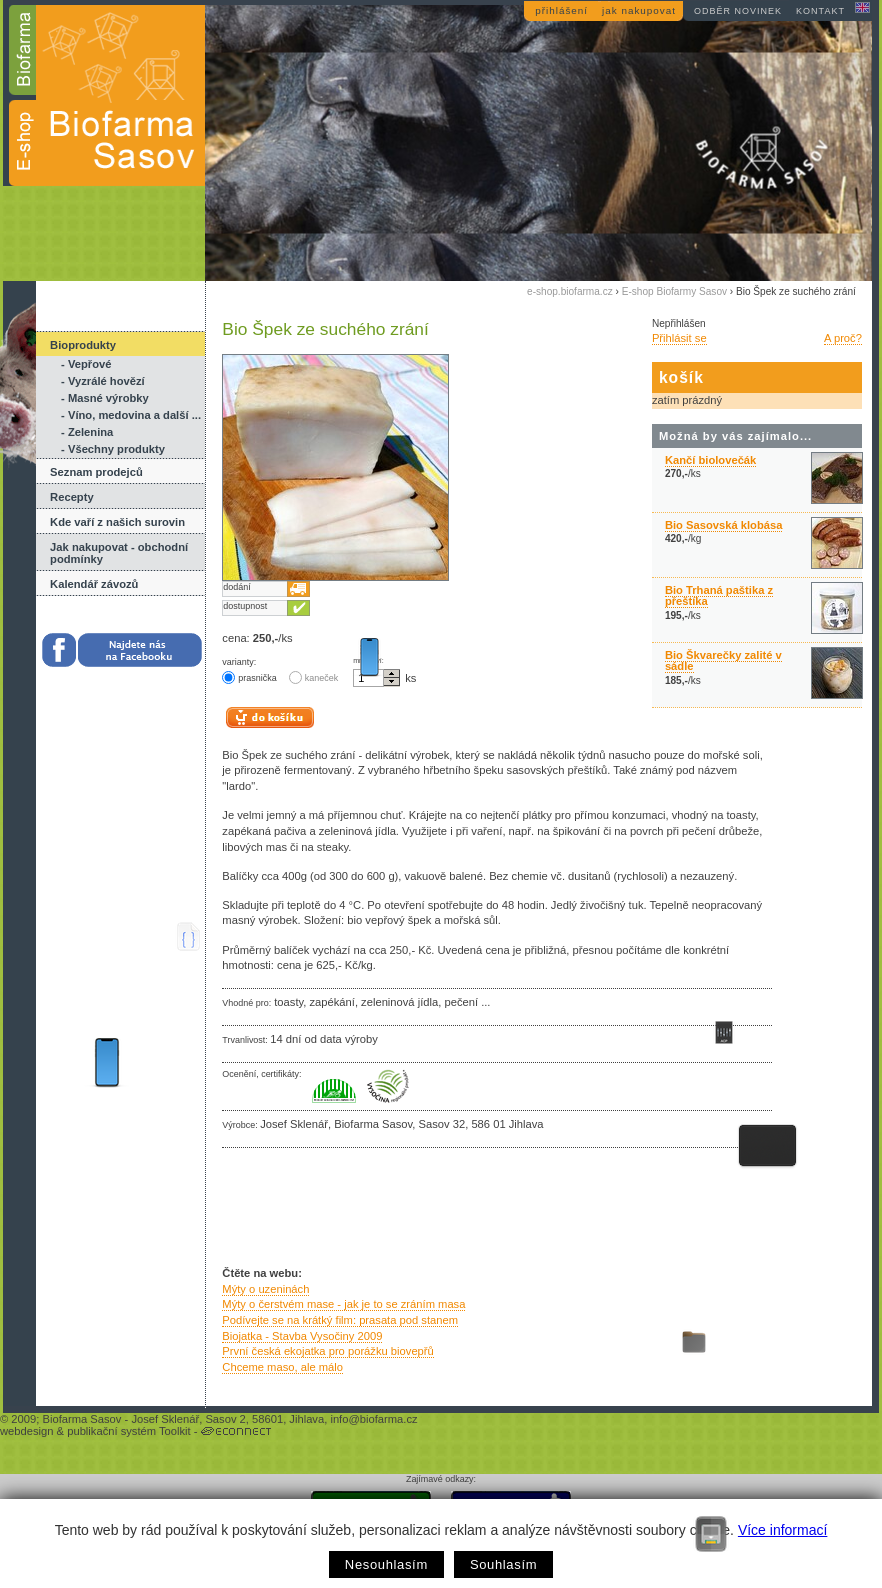 The image size is (882, 1588). I want to click on iPhone 11 Pro device icon, so click(107, 1063).